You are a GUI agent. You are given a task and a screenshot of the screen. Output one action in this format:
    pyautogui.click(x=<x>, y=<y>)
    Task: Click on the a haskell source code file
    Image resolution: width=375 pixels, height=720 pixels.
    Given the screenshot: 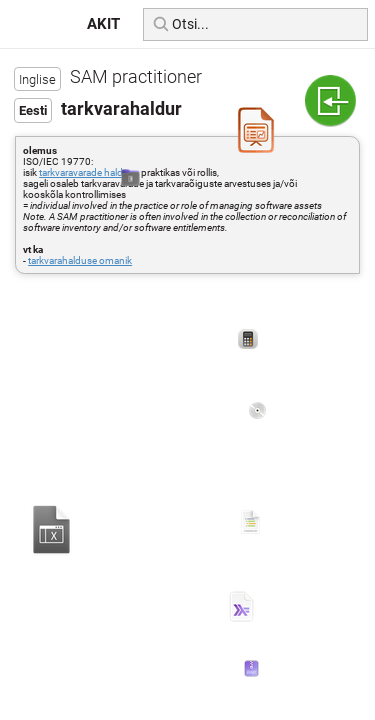 What is the action you would take?
    pyautogui.click(x=241, y=606)
    